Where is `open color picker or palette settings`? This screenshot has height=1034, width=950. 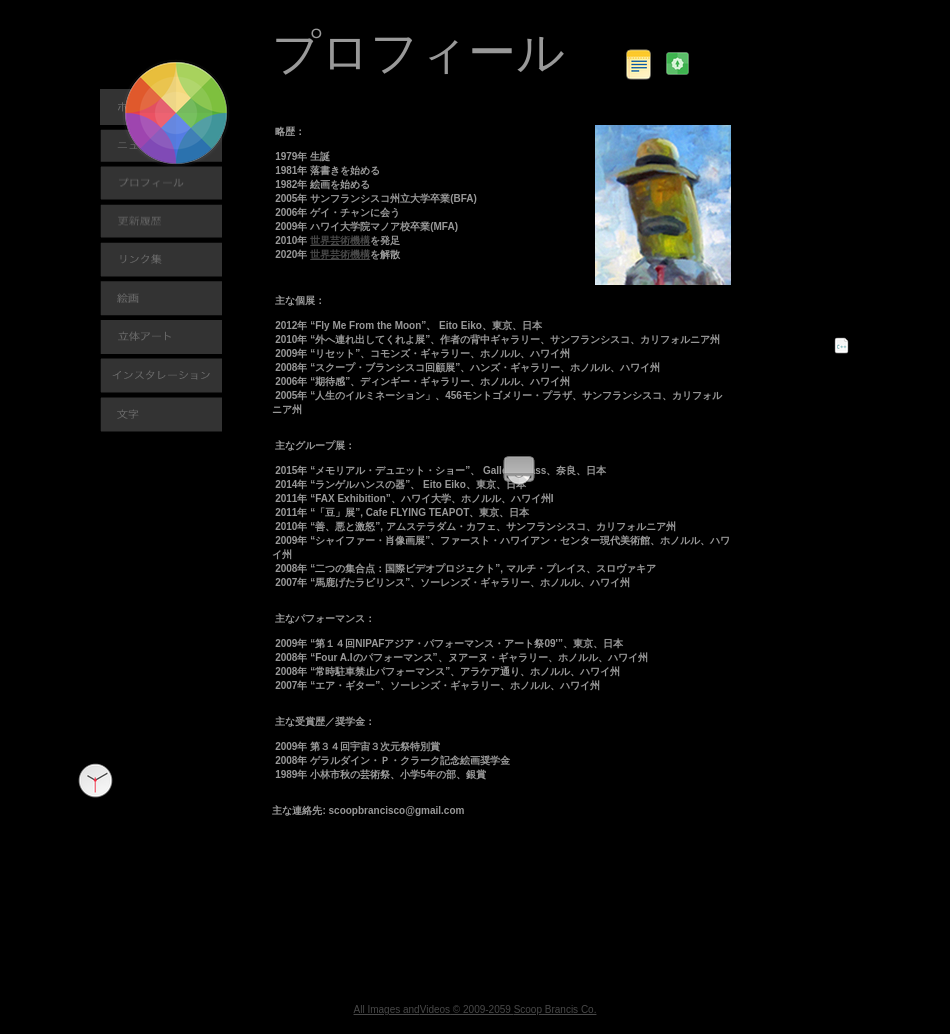
open color picker or palette settings is located at coordinates (176, 113).